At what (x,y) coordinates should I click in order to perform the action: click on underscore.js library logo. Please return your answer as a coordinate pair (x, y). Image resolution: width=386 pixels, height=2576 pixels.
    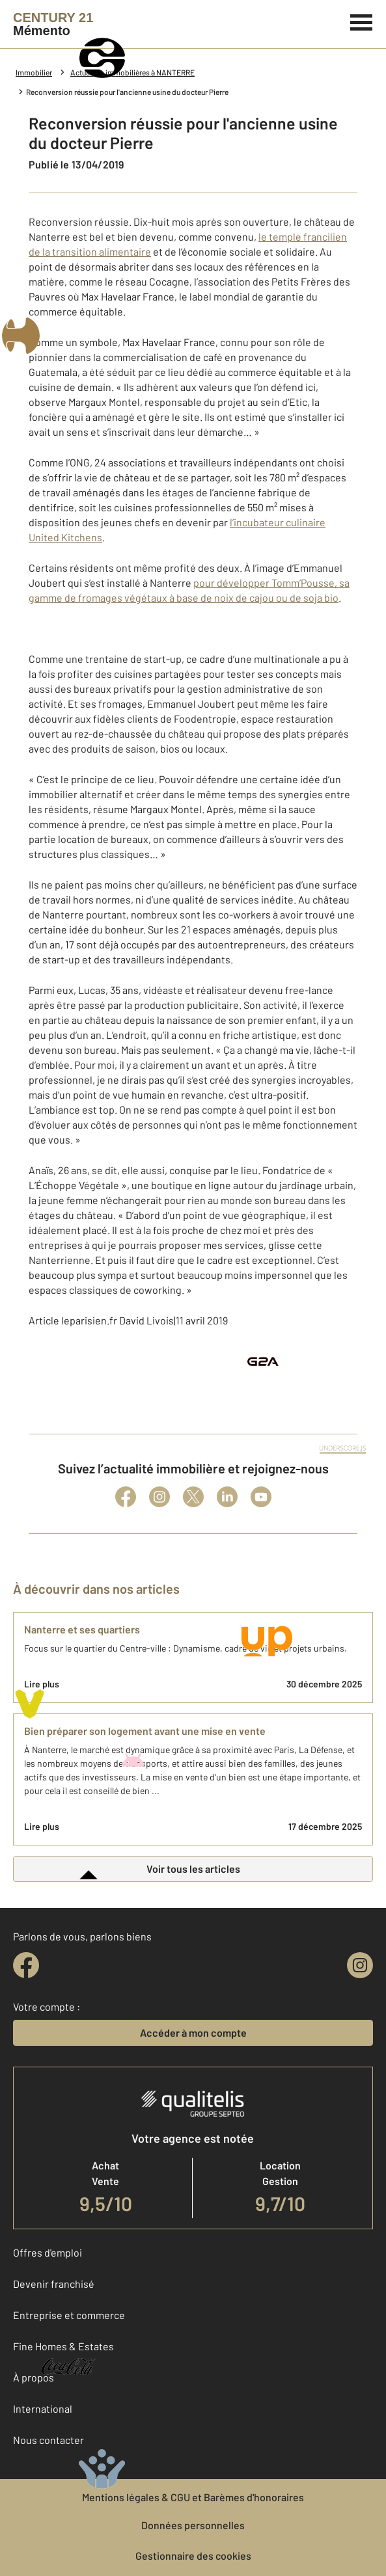
    Looking at the image, I should click on (342, 1449).